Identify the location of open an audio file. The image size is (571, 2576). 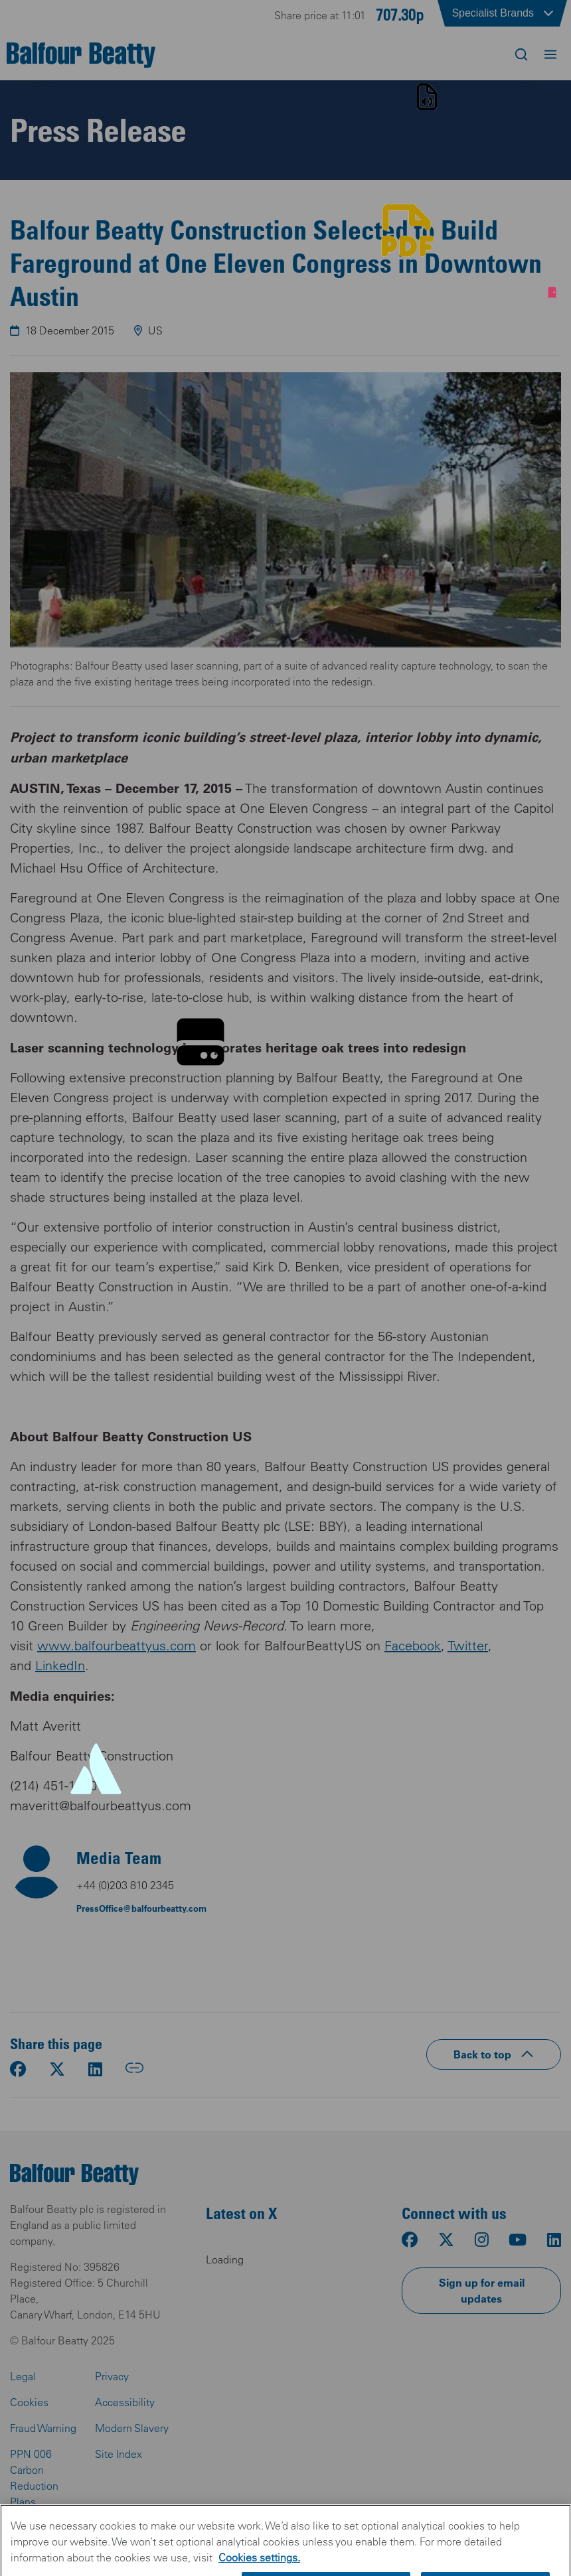
(427, 97).